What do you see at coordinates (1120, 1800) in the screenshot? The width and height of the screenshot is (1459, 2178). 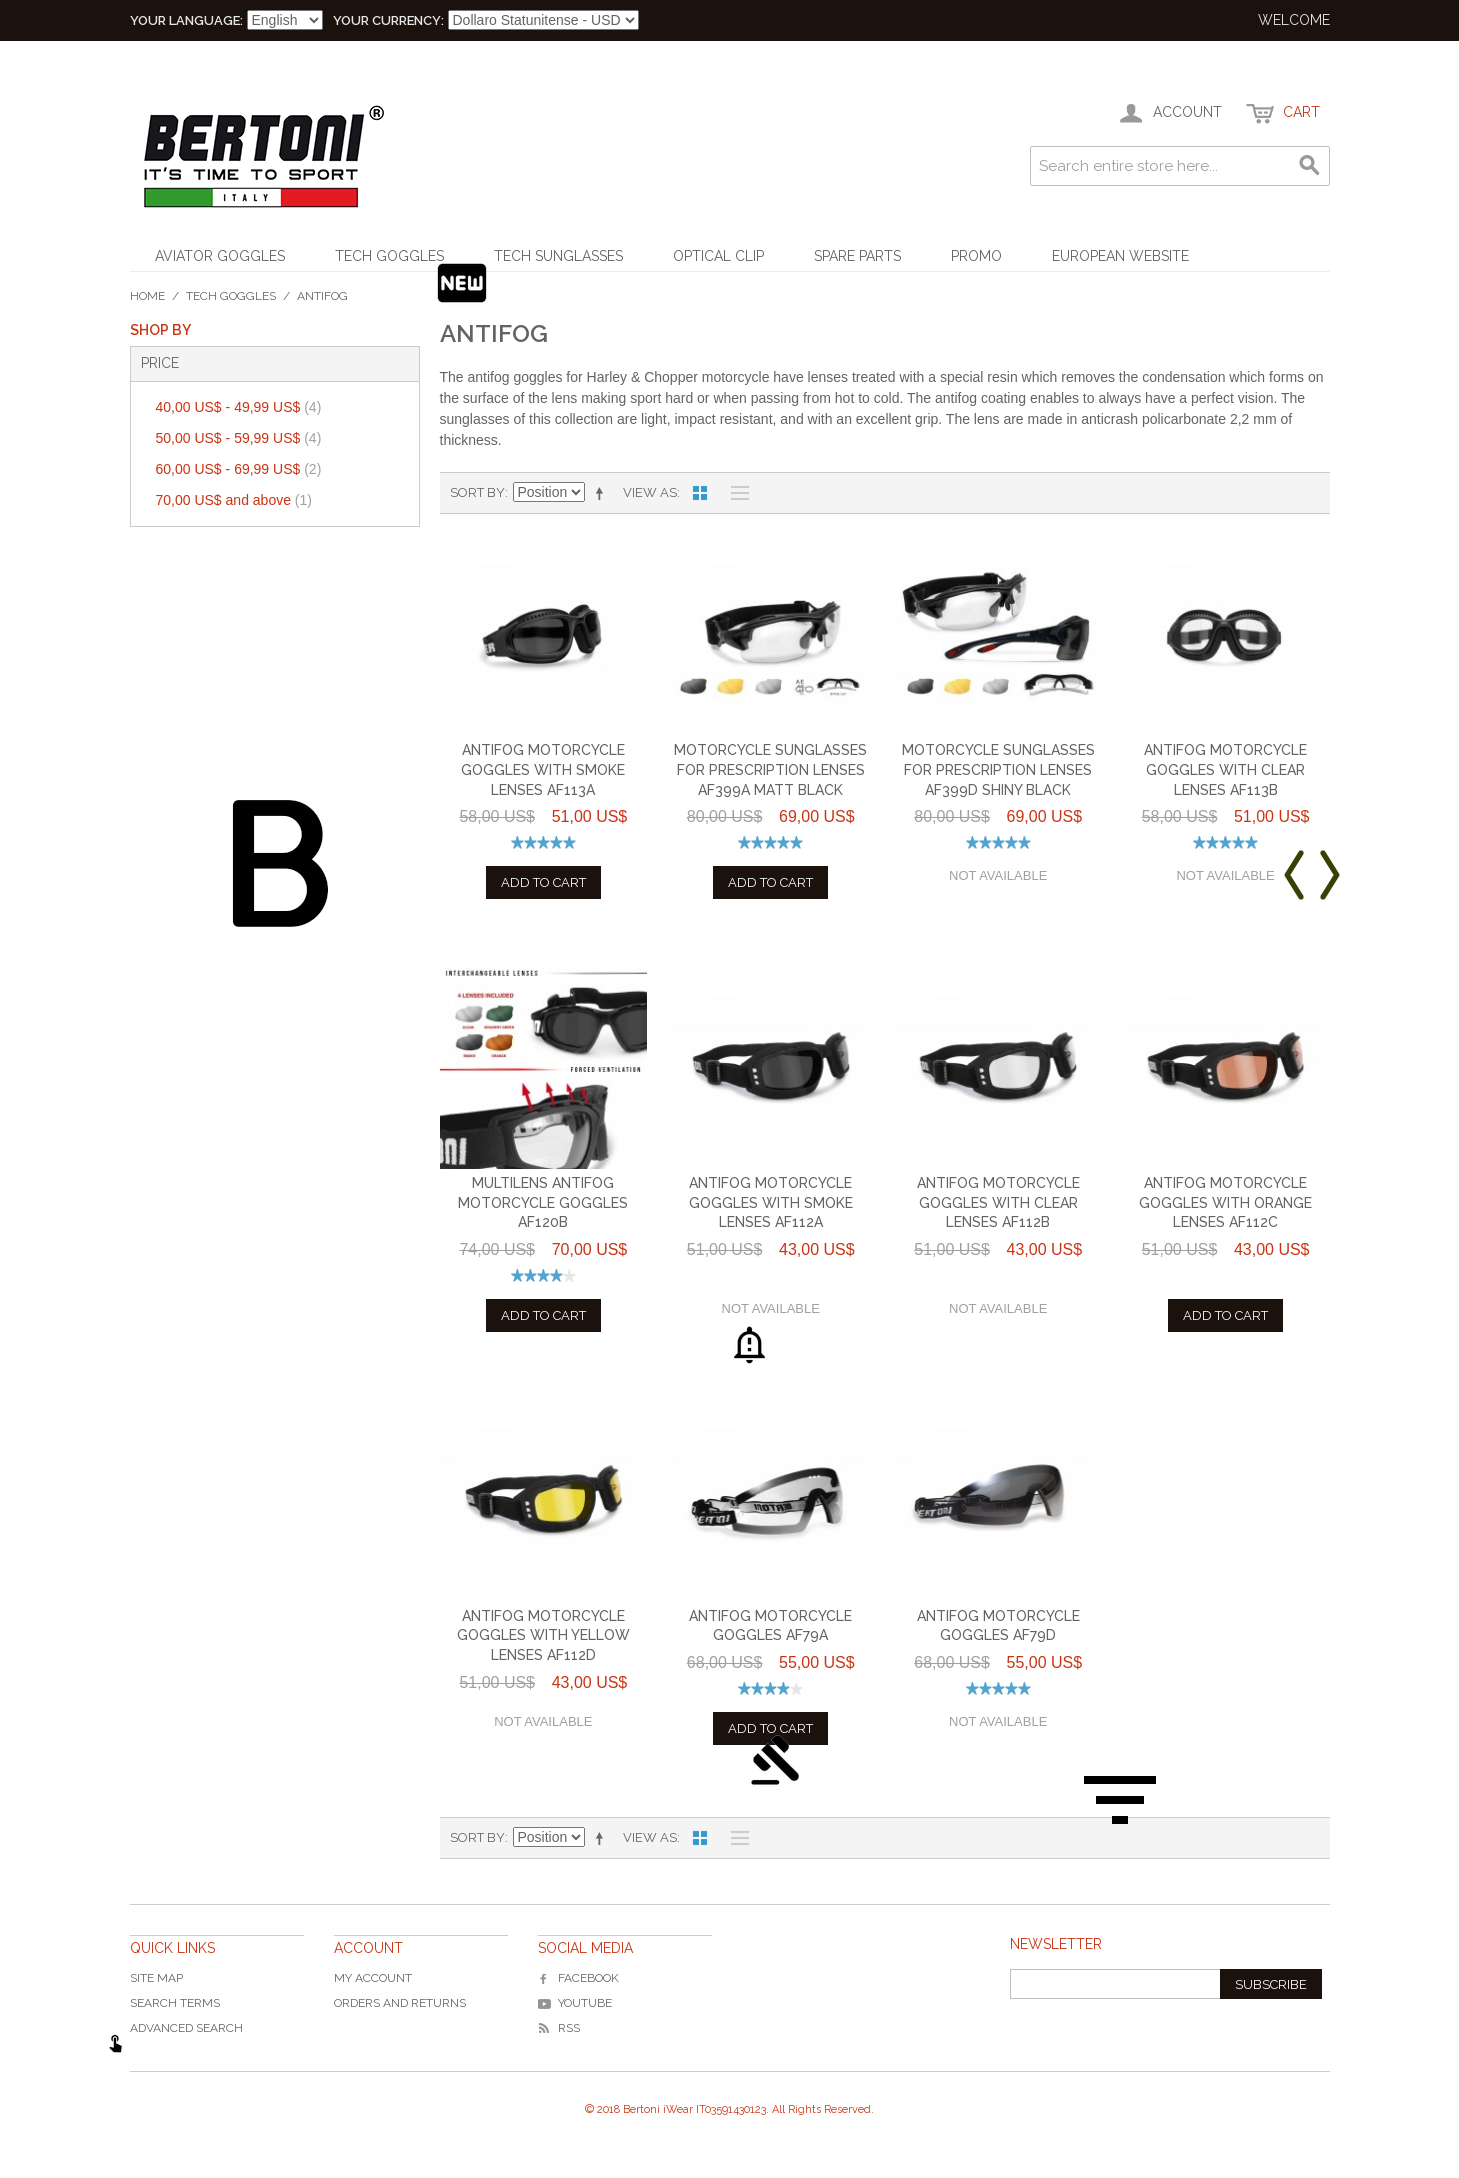 I see `filter or sort list items` at bounding box center [1120, 1800].